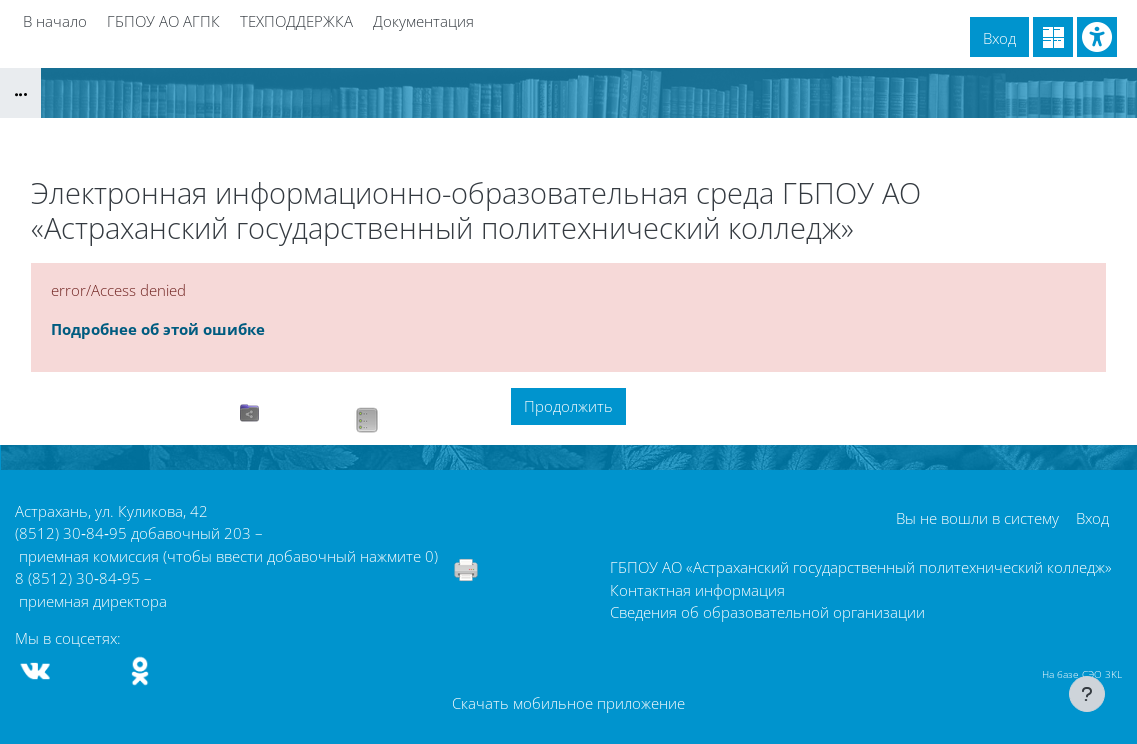 Image resolution: width=1137 pixels, height=744 pixels. I want to click on print the current document, so click(466, 570).